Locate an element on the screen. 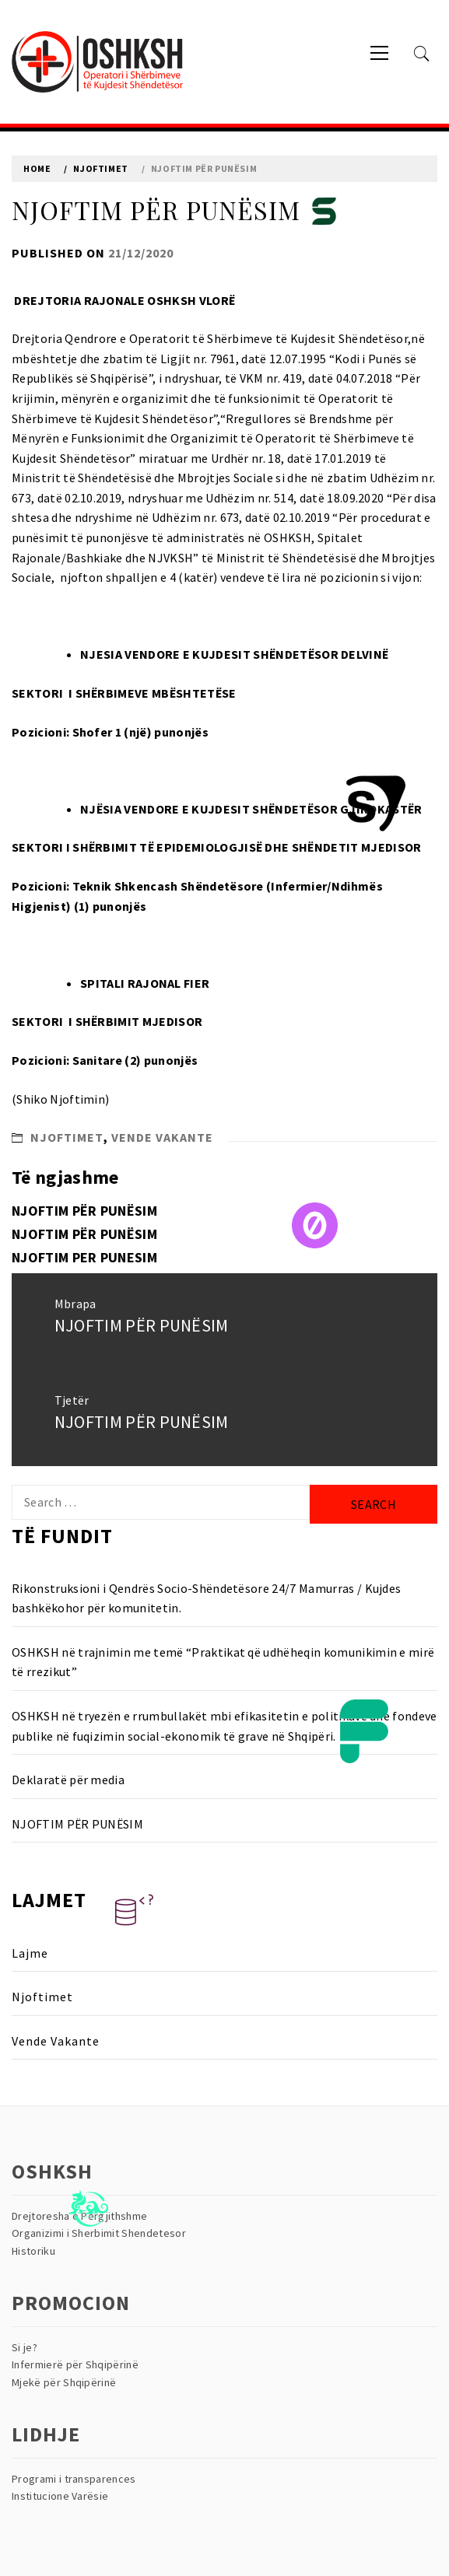  Apache Kylin project logo is located at coordinates (88, 2208).